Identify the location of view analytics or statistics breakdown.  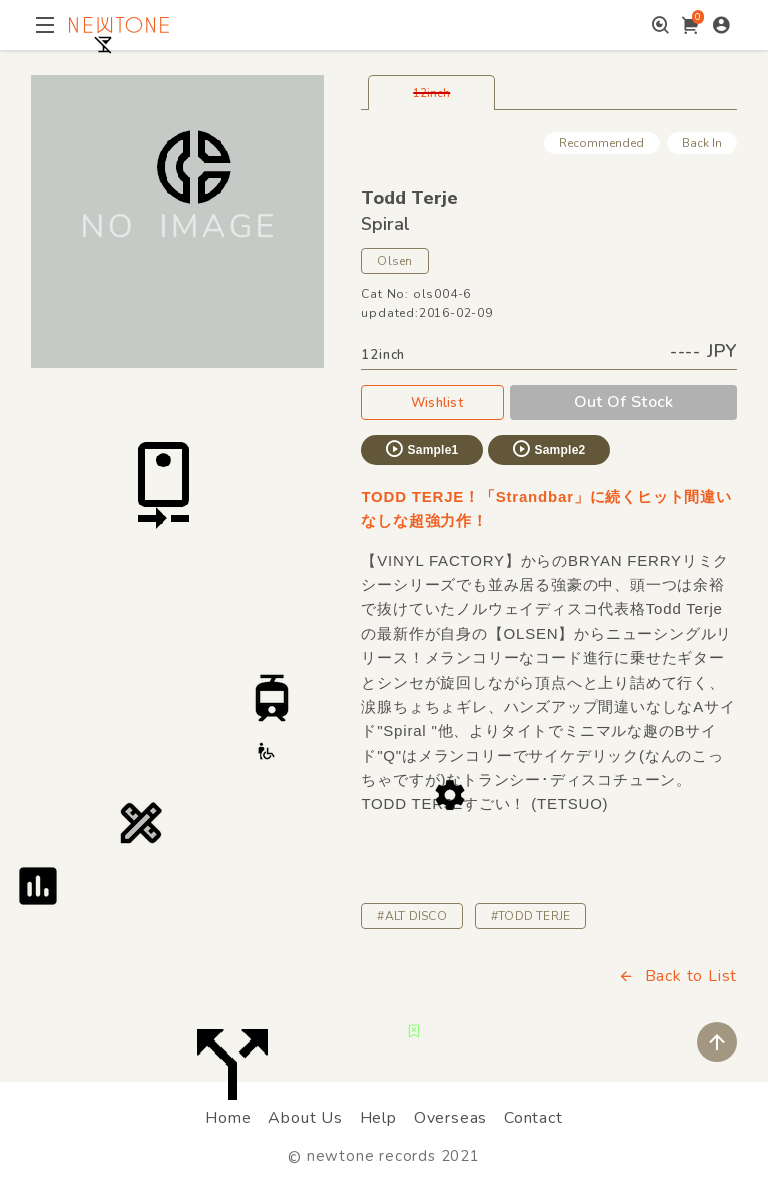
(194, 167).